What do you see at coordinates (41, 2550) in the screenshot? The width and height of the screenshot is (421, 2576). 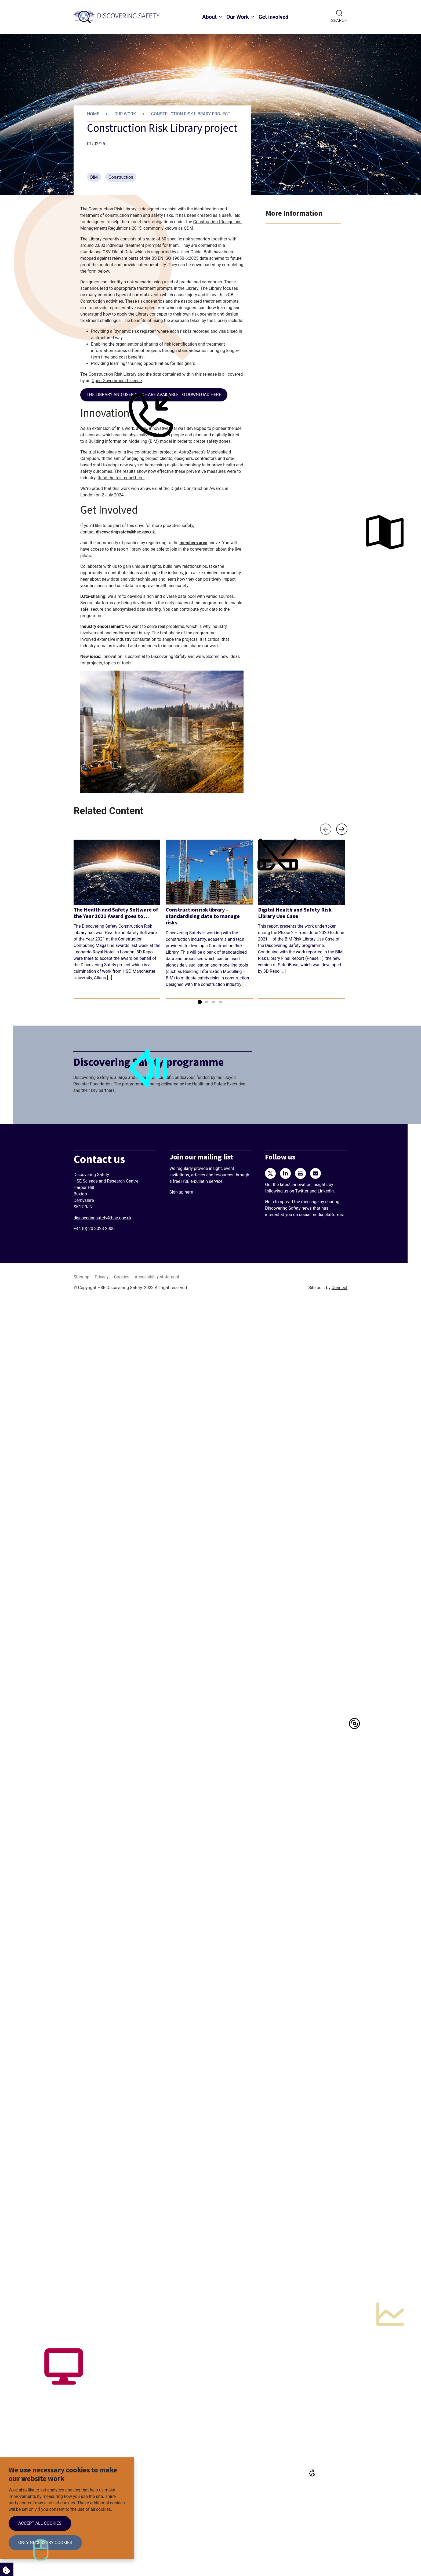 I see `perform a right-click action` at bounding box center [41, 2550].